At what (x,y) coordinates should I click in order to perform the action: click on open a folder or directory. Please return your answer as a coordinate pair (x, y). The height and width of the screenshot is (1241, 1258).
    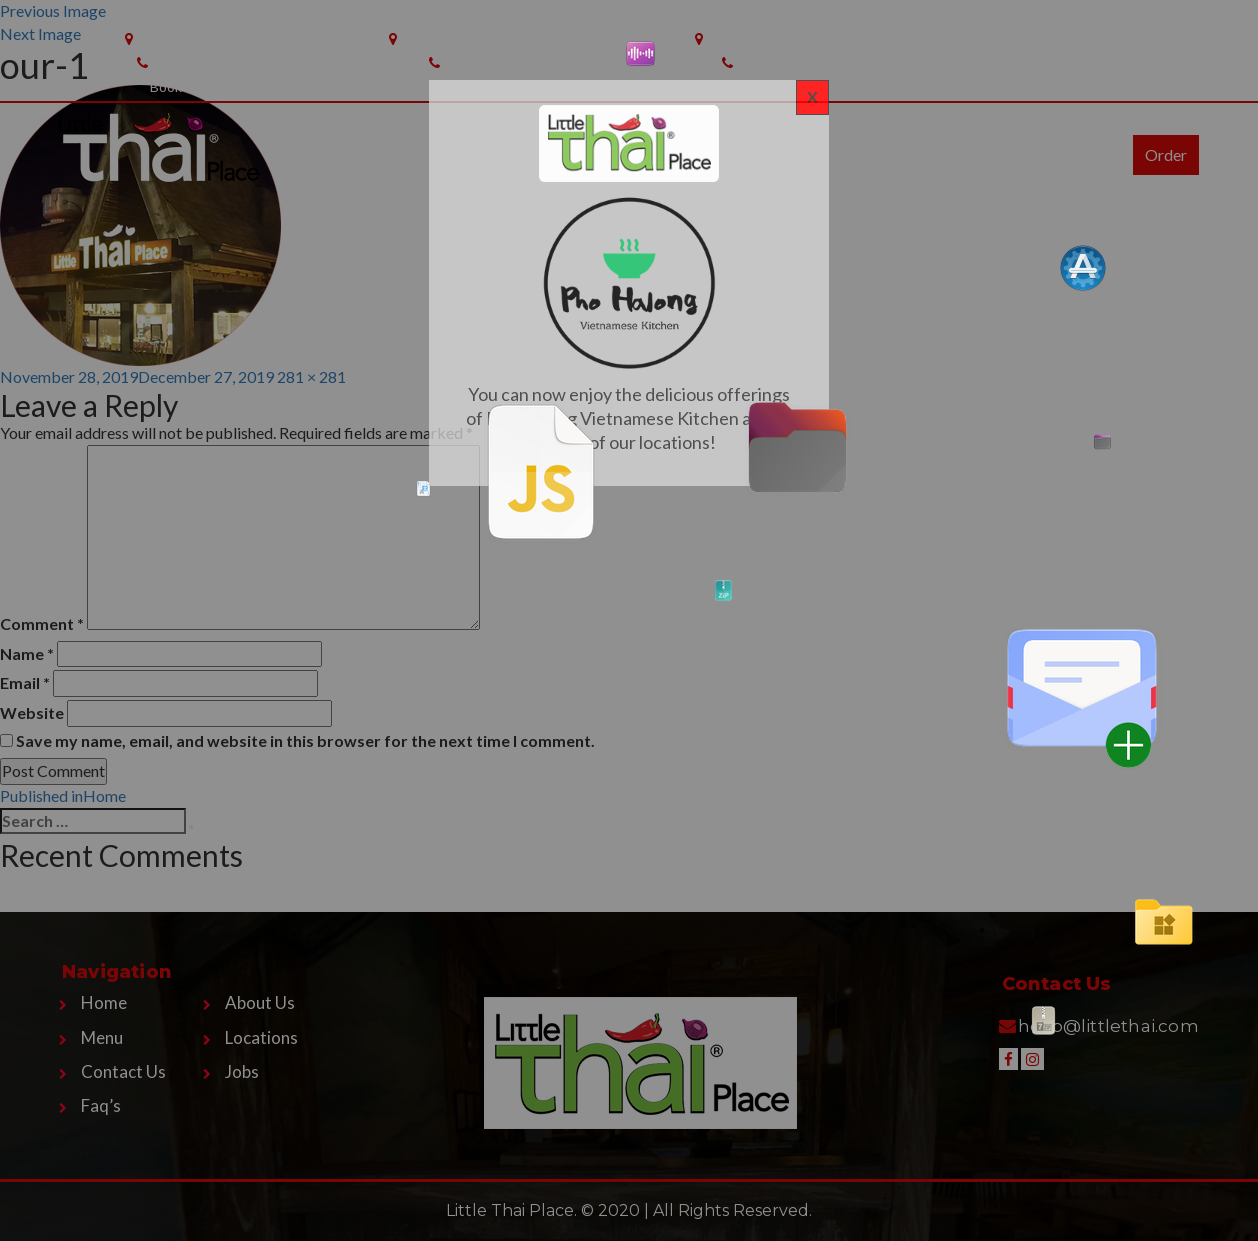
    Looking at the image, I should click on (1102, 441).